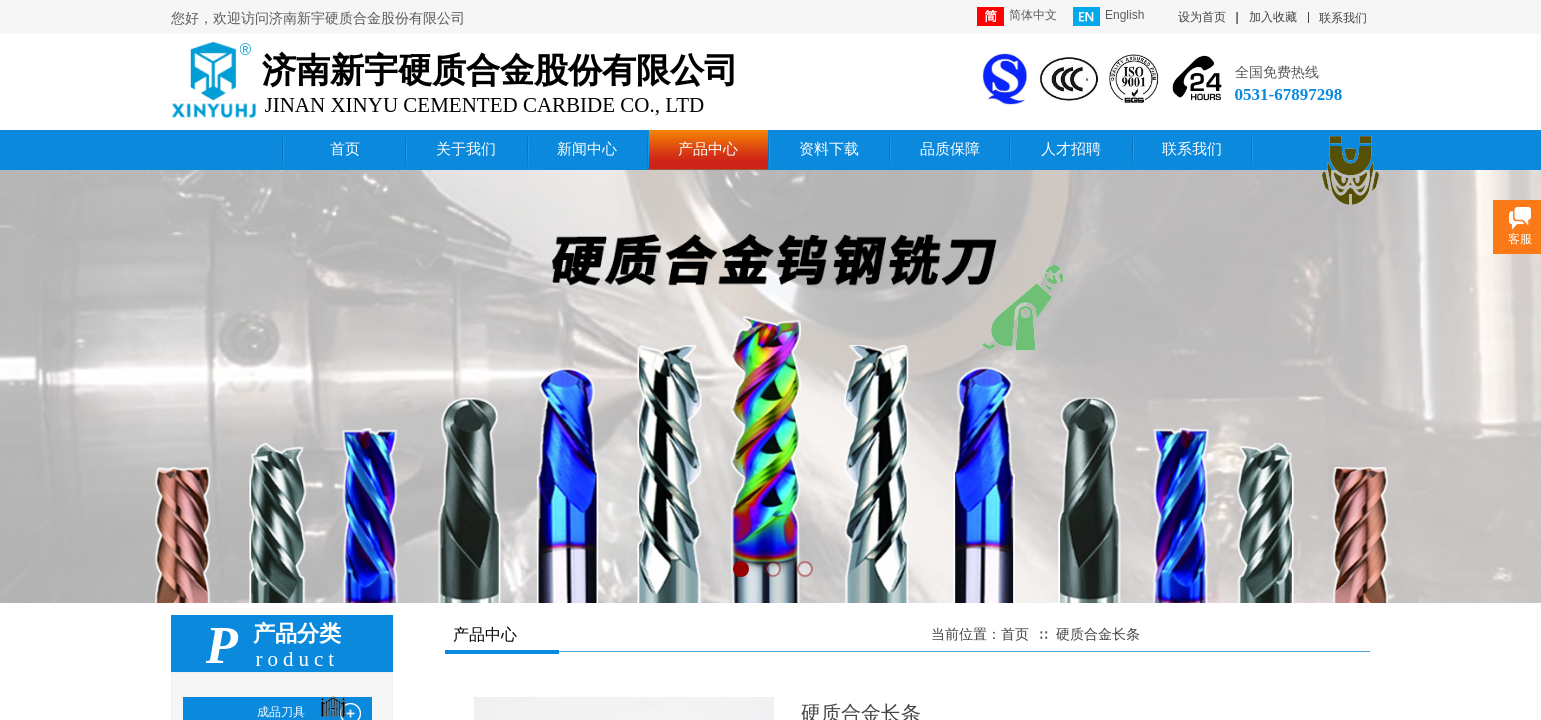 Image resolution: width=1541 pixels, height=720 pixels. What do you see at coordinates (1025, 307) in the screenshot?
I see `launch a stunt or action mini-game` at bounding box center [1025, 307].